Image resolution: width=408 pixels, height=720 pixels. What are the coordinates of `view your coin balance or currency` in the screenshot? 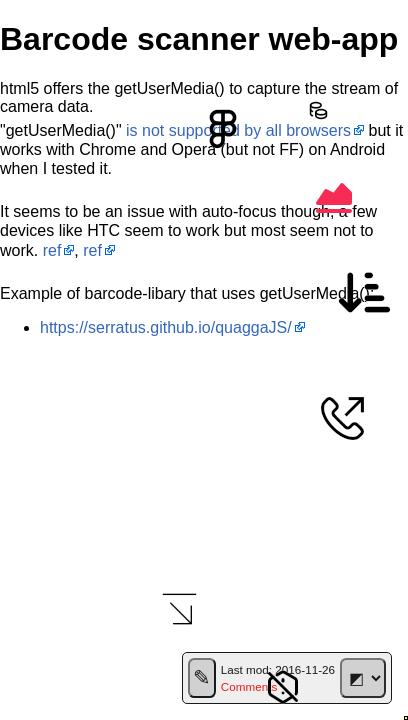 It's located at (318, 110).